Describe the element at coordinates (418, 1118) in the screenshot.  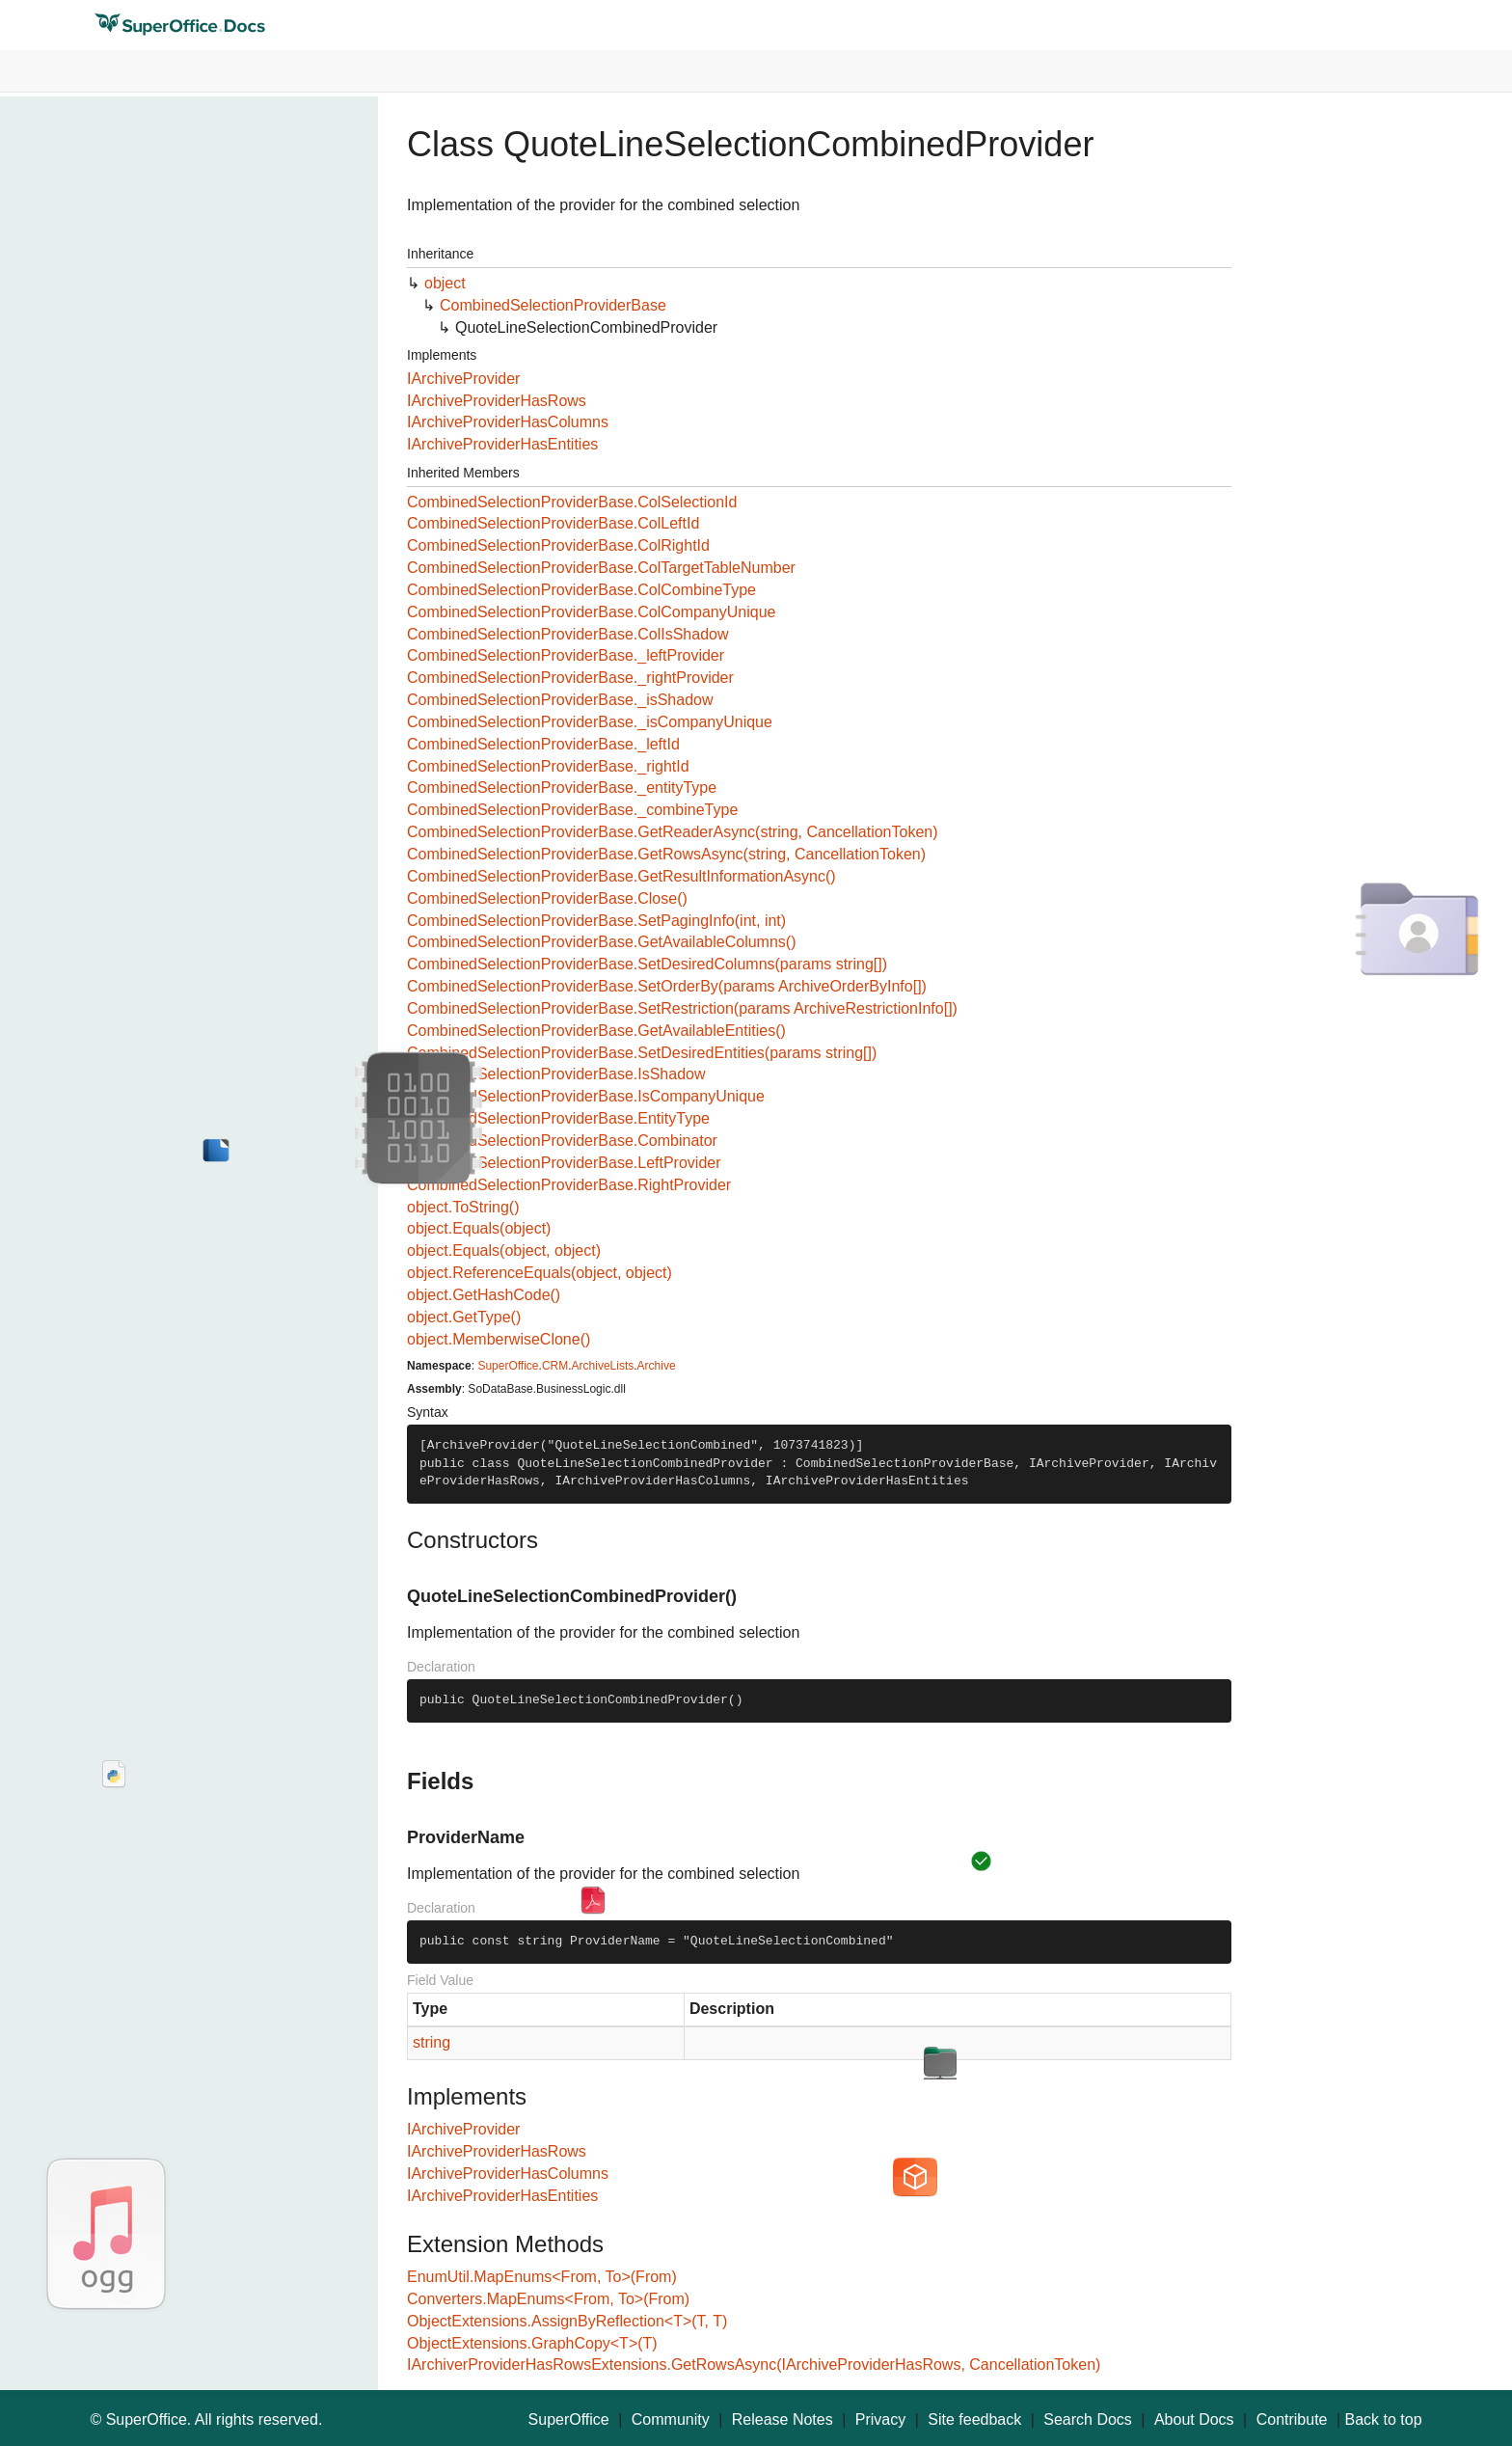
I see `firmware file type indicator` at that location.